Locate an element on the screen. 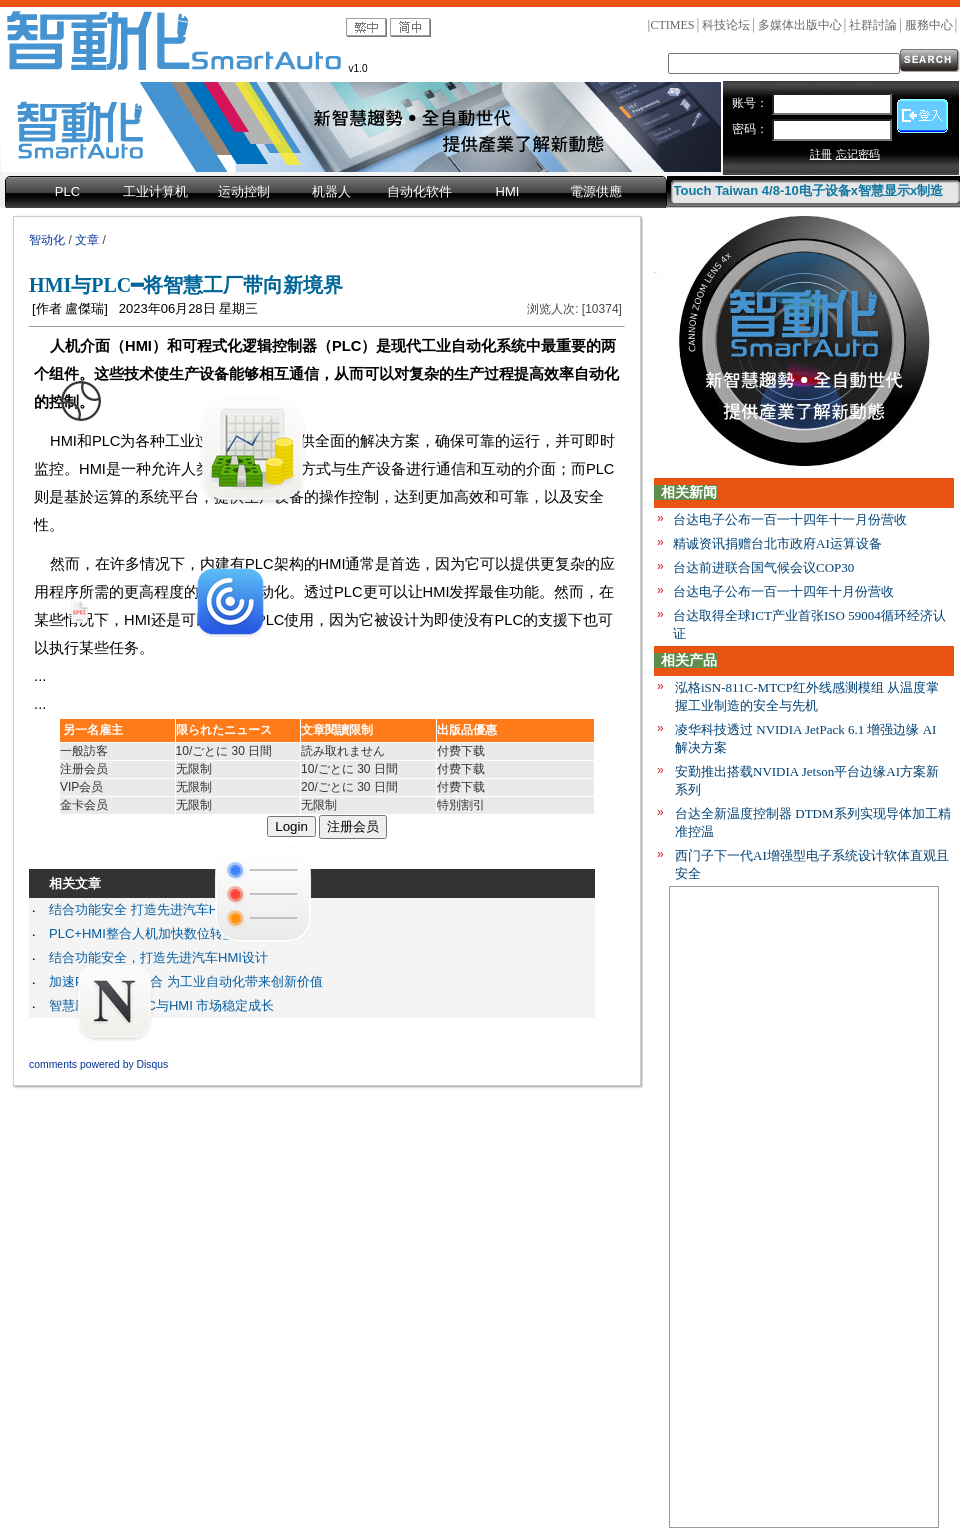 The image size is (960, 1528). open the reminders app is located at coordinates (263, 894).